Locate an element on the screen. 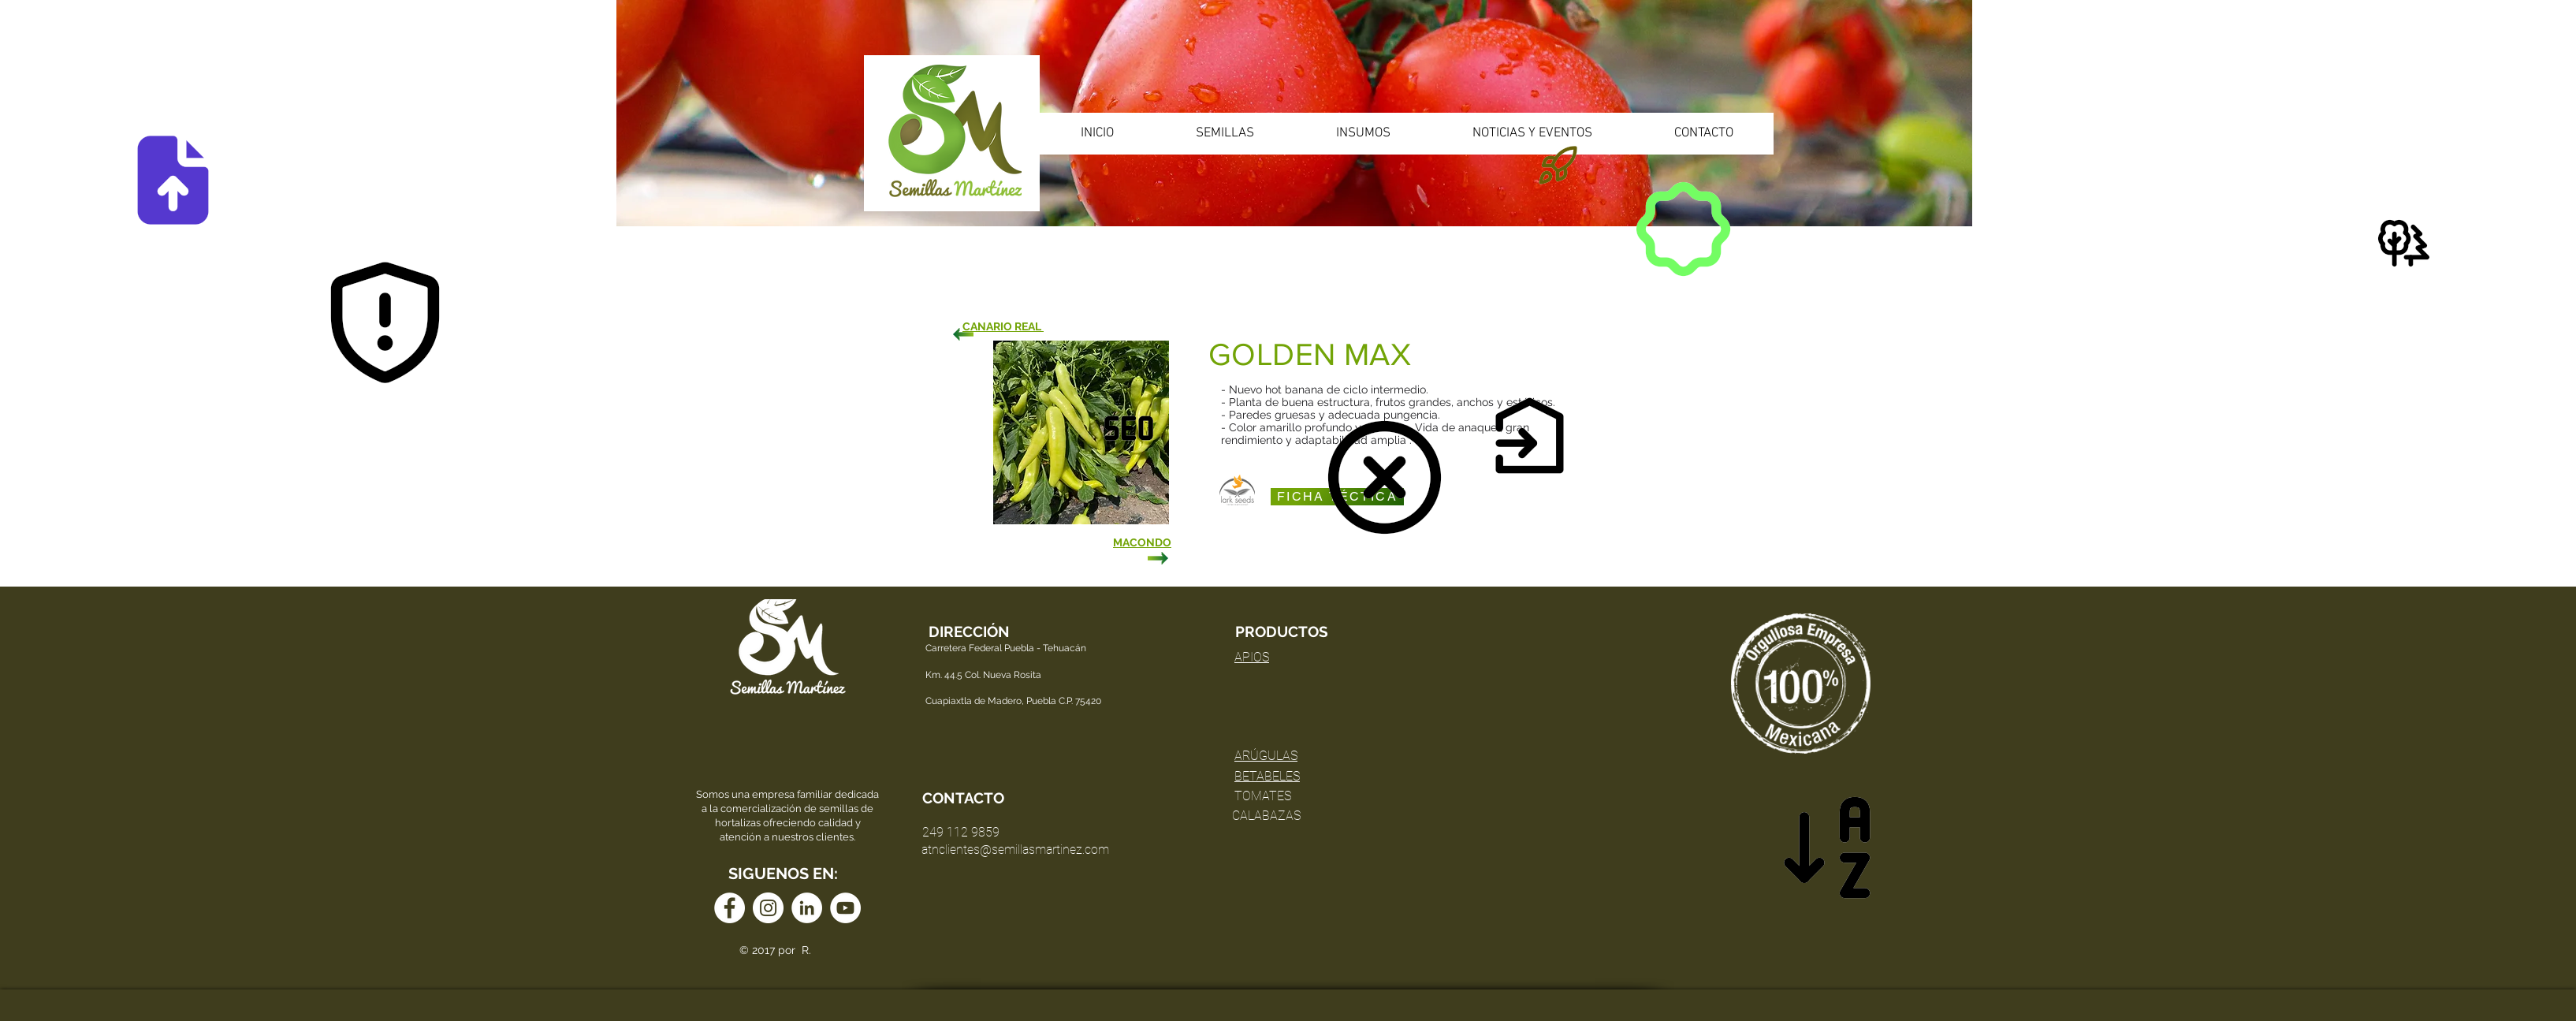 This screenshot has height=1021, width=2576. launch or deploy a project is located at coordinates (1558, 166).